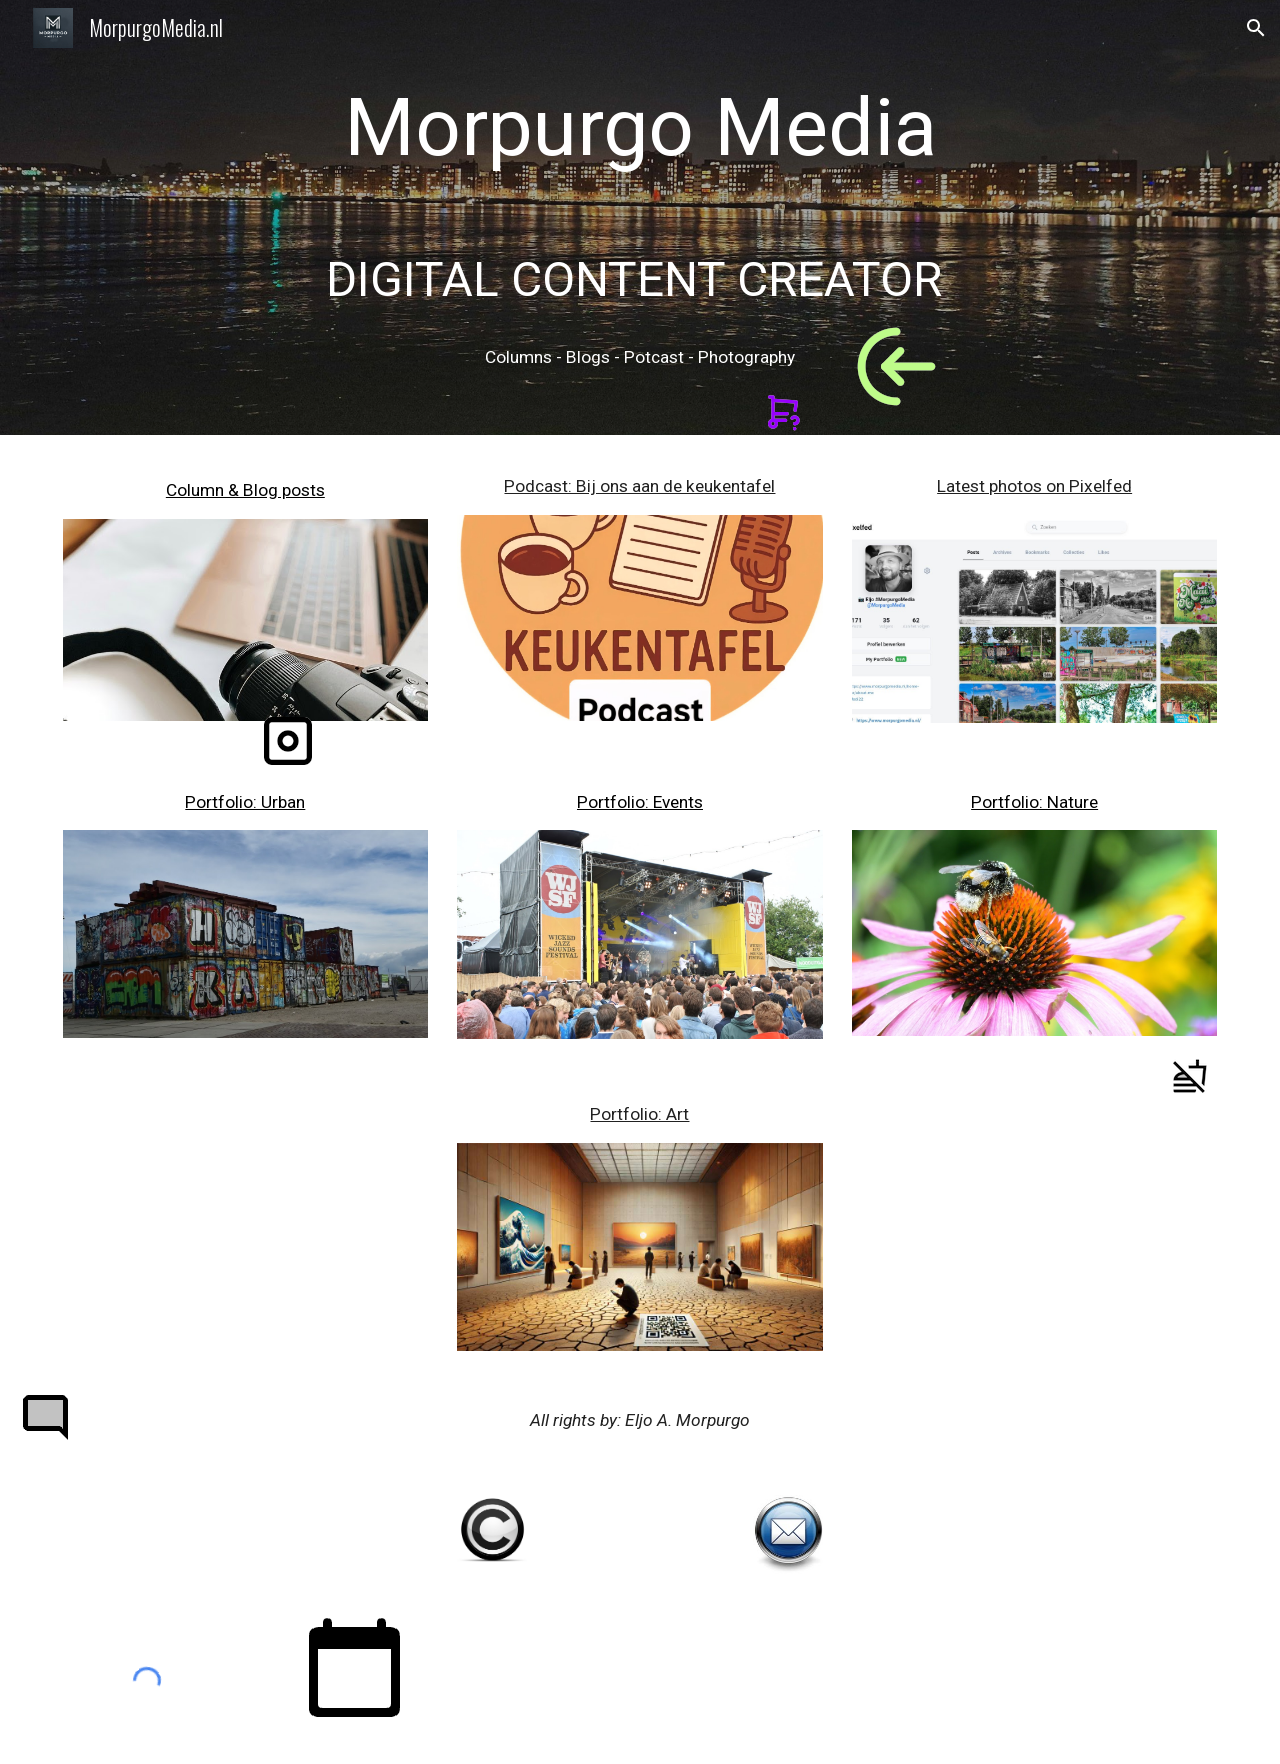 The height and width of the screenshot is (1764, 1280). What do you see at coordinates (288, 741) in the screenshot?
I see `apply a mask to selected layer or object` at bounding box center [288, 741].